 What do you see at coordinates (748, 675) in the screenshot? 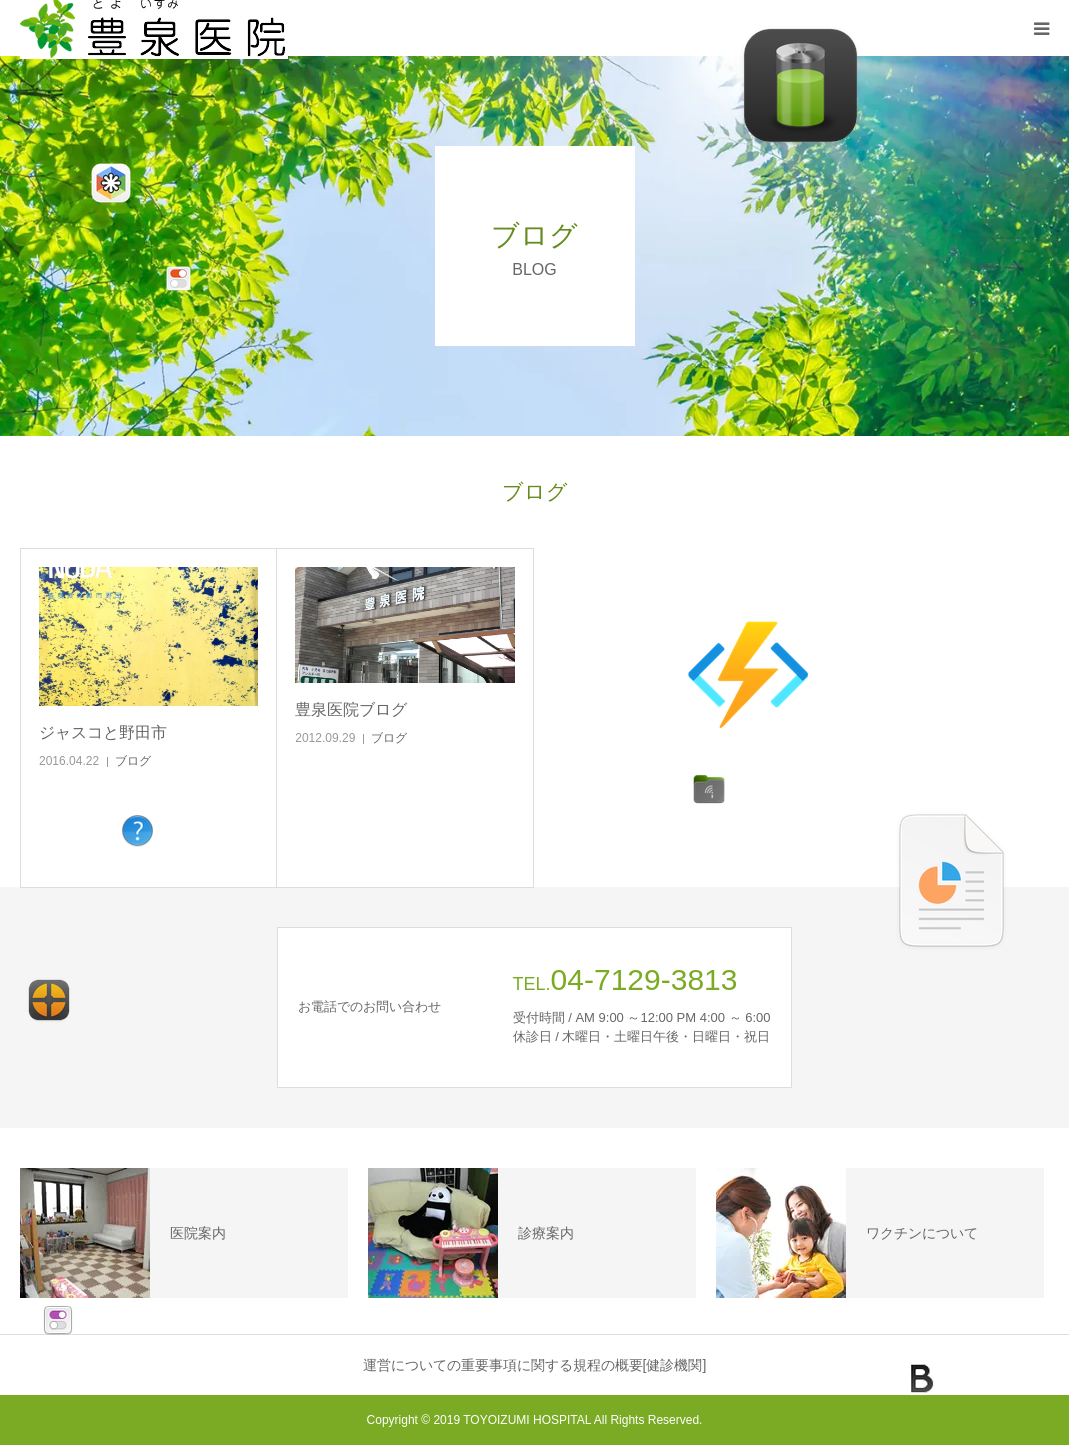
I see `open azure functions app` at bounding box center [748, 675].